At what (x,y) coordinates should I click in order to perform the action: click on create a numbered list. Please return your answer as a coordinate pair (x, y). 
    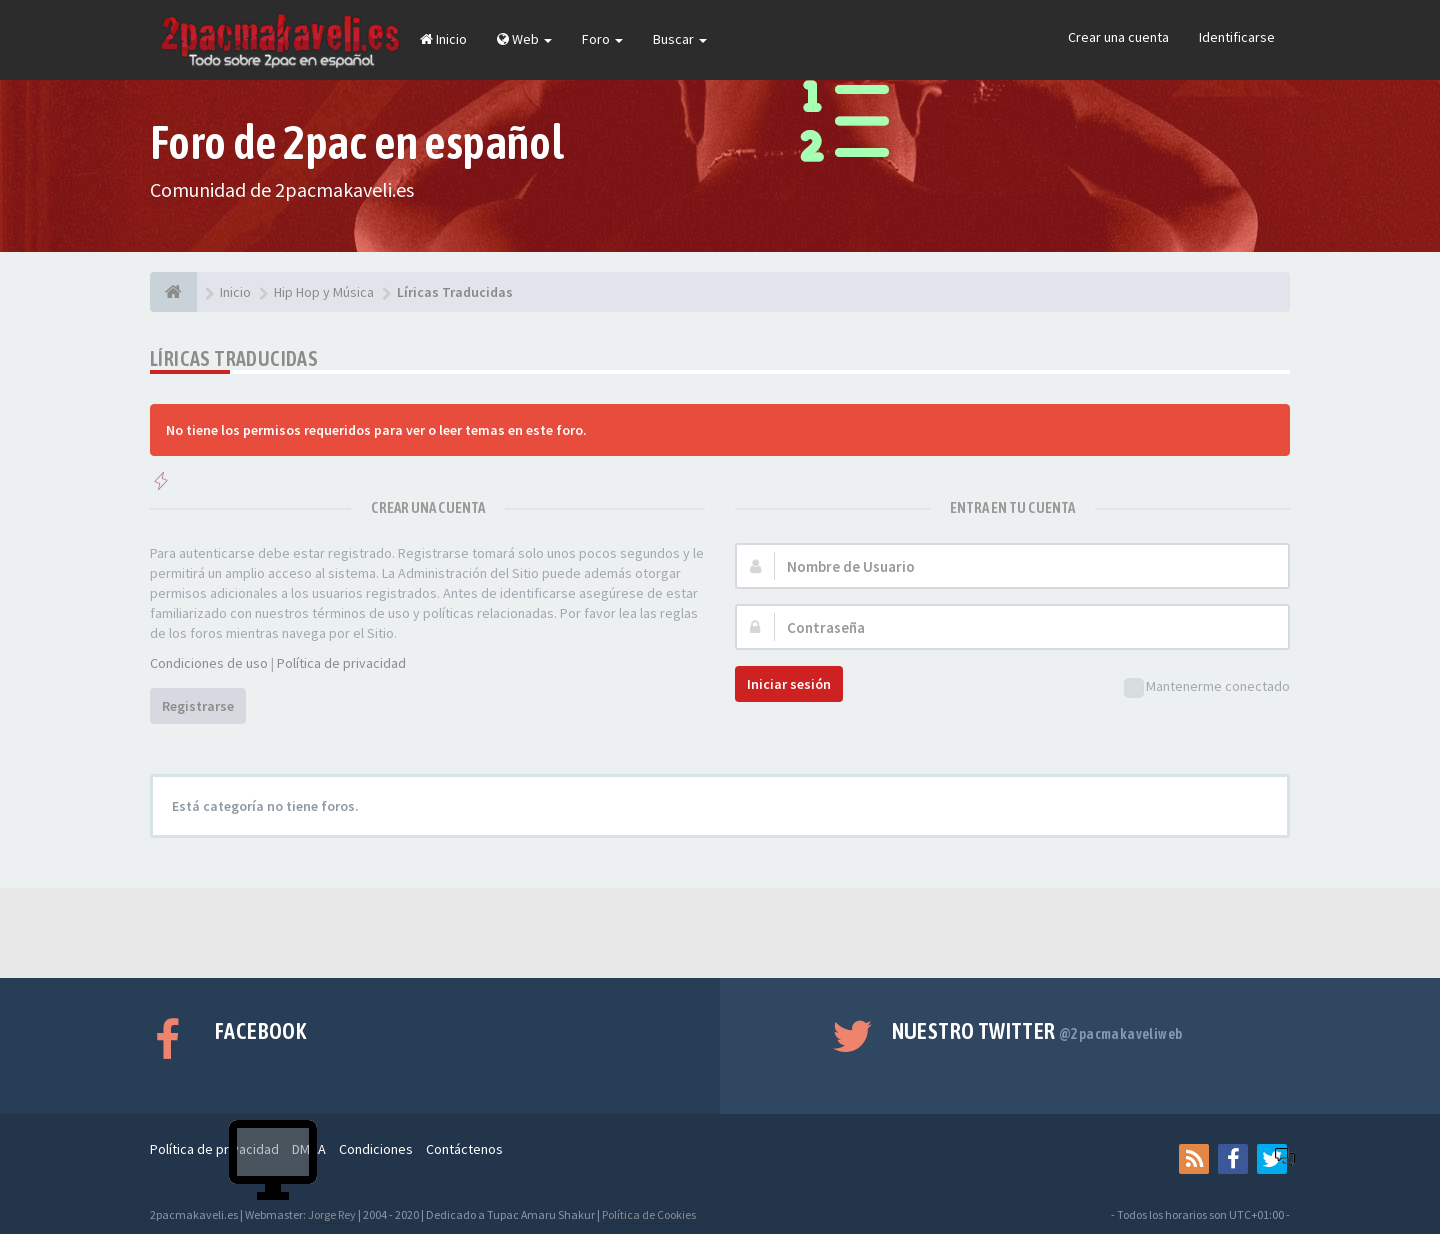
    Looking at the image, I should click on (844, 121).